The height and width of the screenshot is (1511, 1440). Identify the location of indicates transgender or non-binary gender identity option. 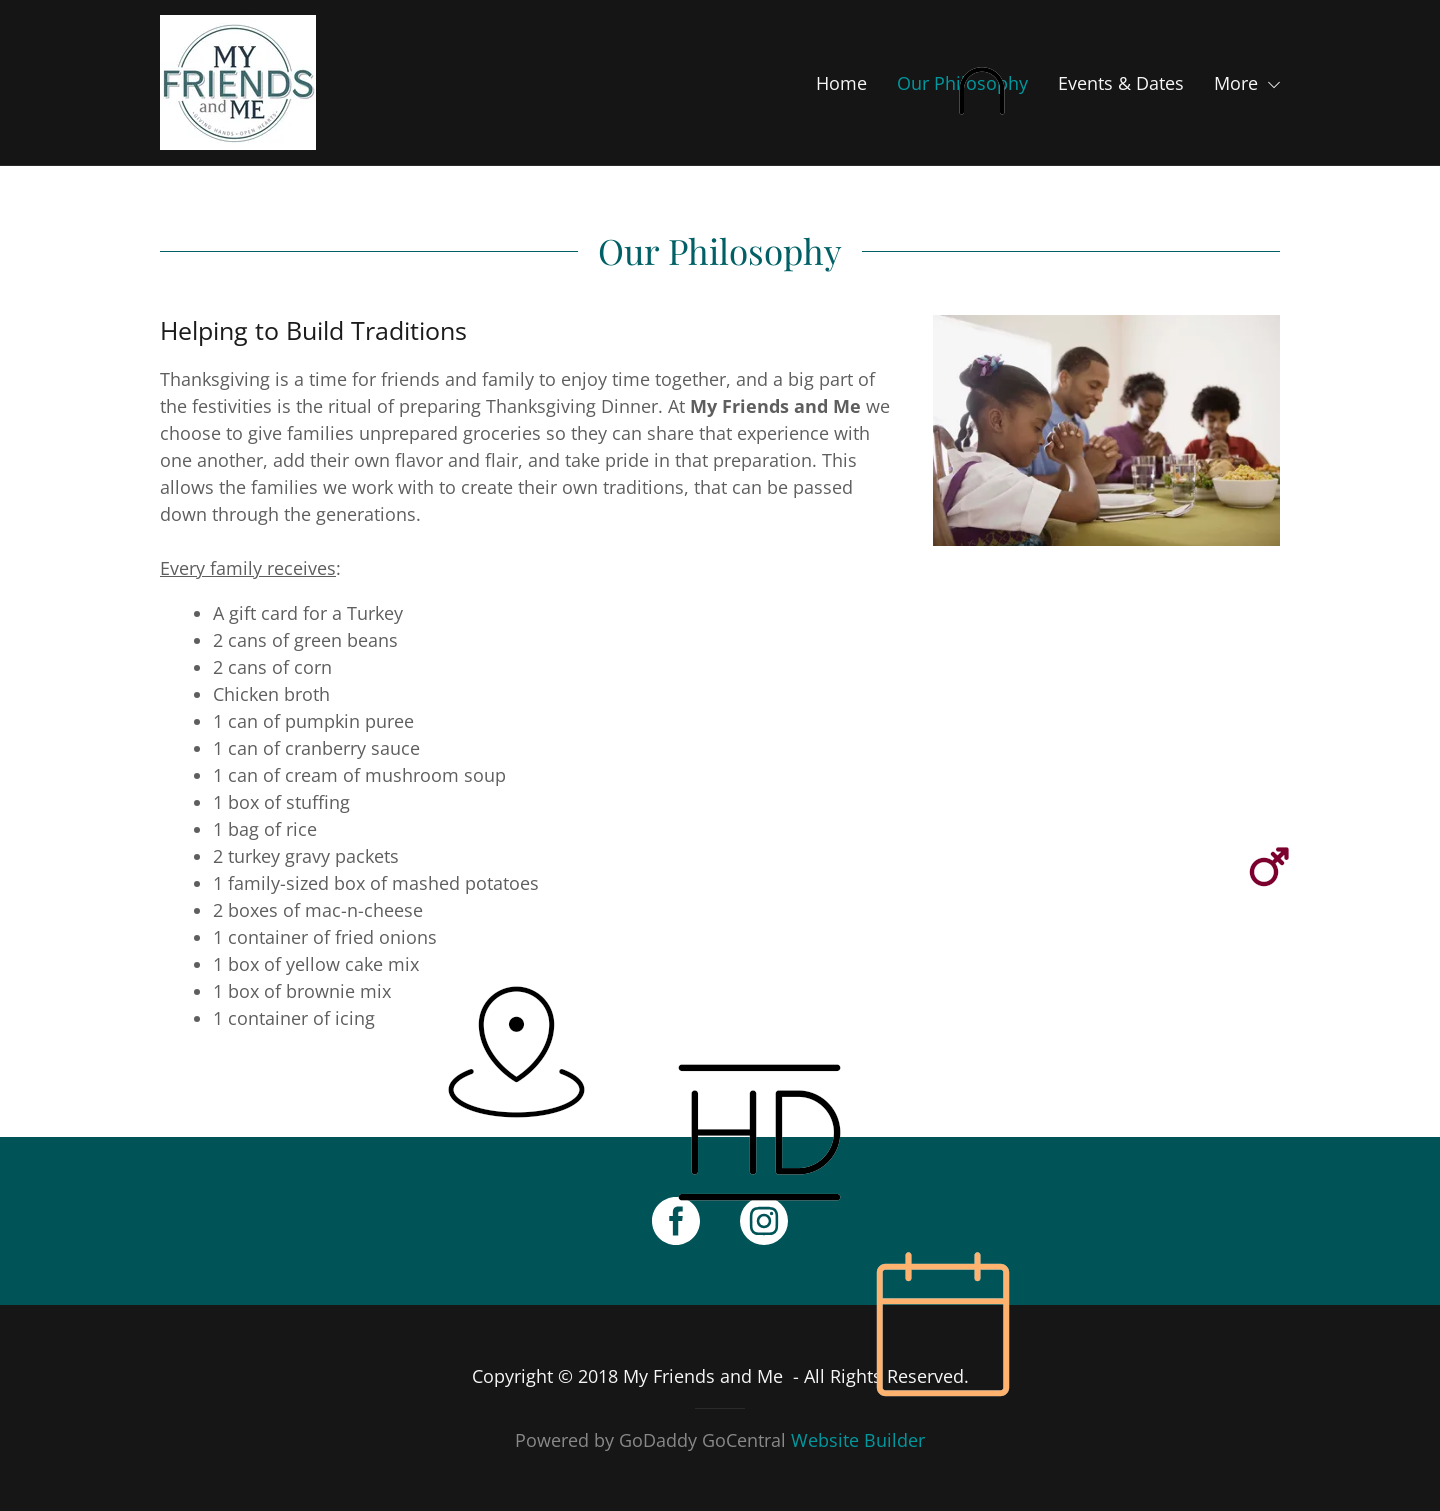
(1270, 866).